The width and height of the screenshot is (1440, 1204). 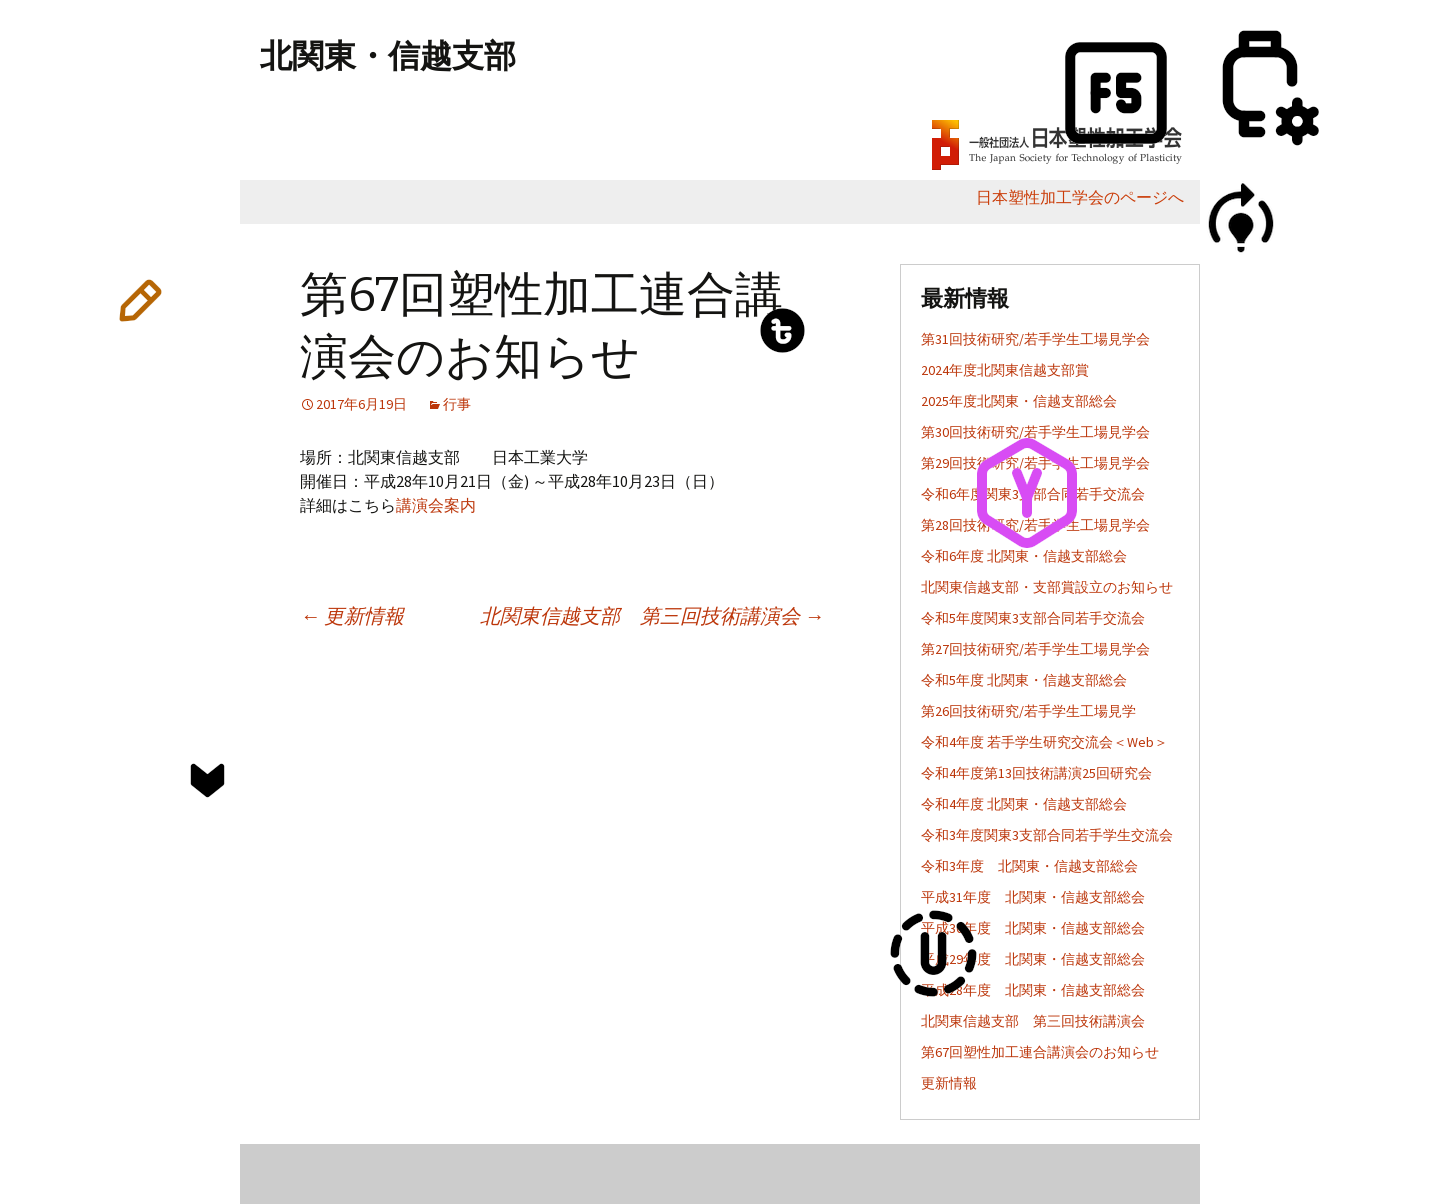 What do you see at coordinates (1116, 93) in the screenshot?
I see `refresh or reload the current page` at bounding box center [1116, 93].